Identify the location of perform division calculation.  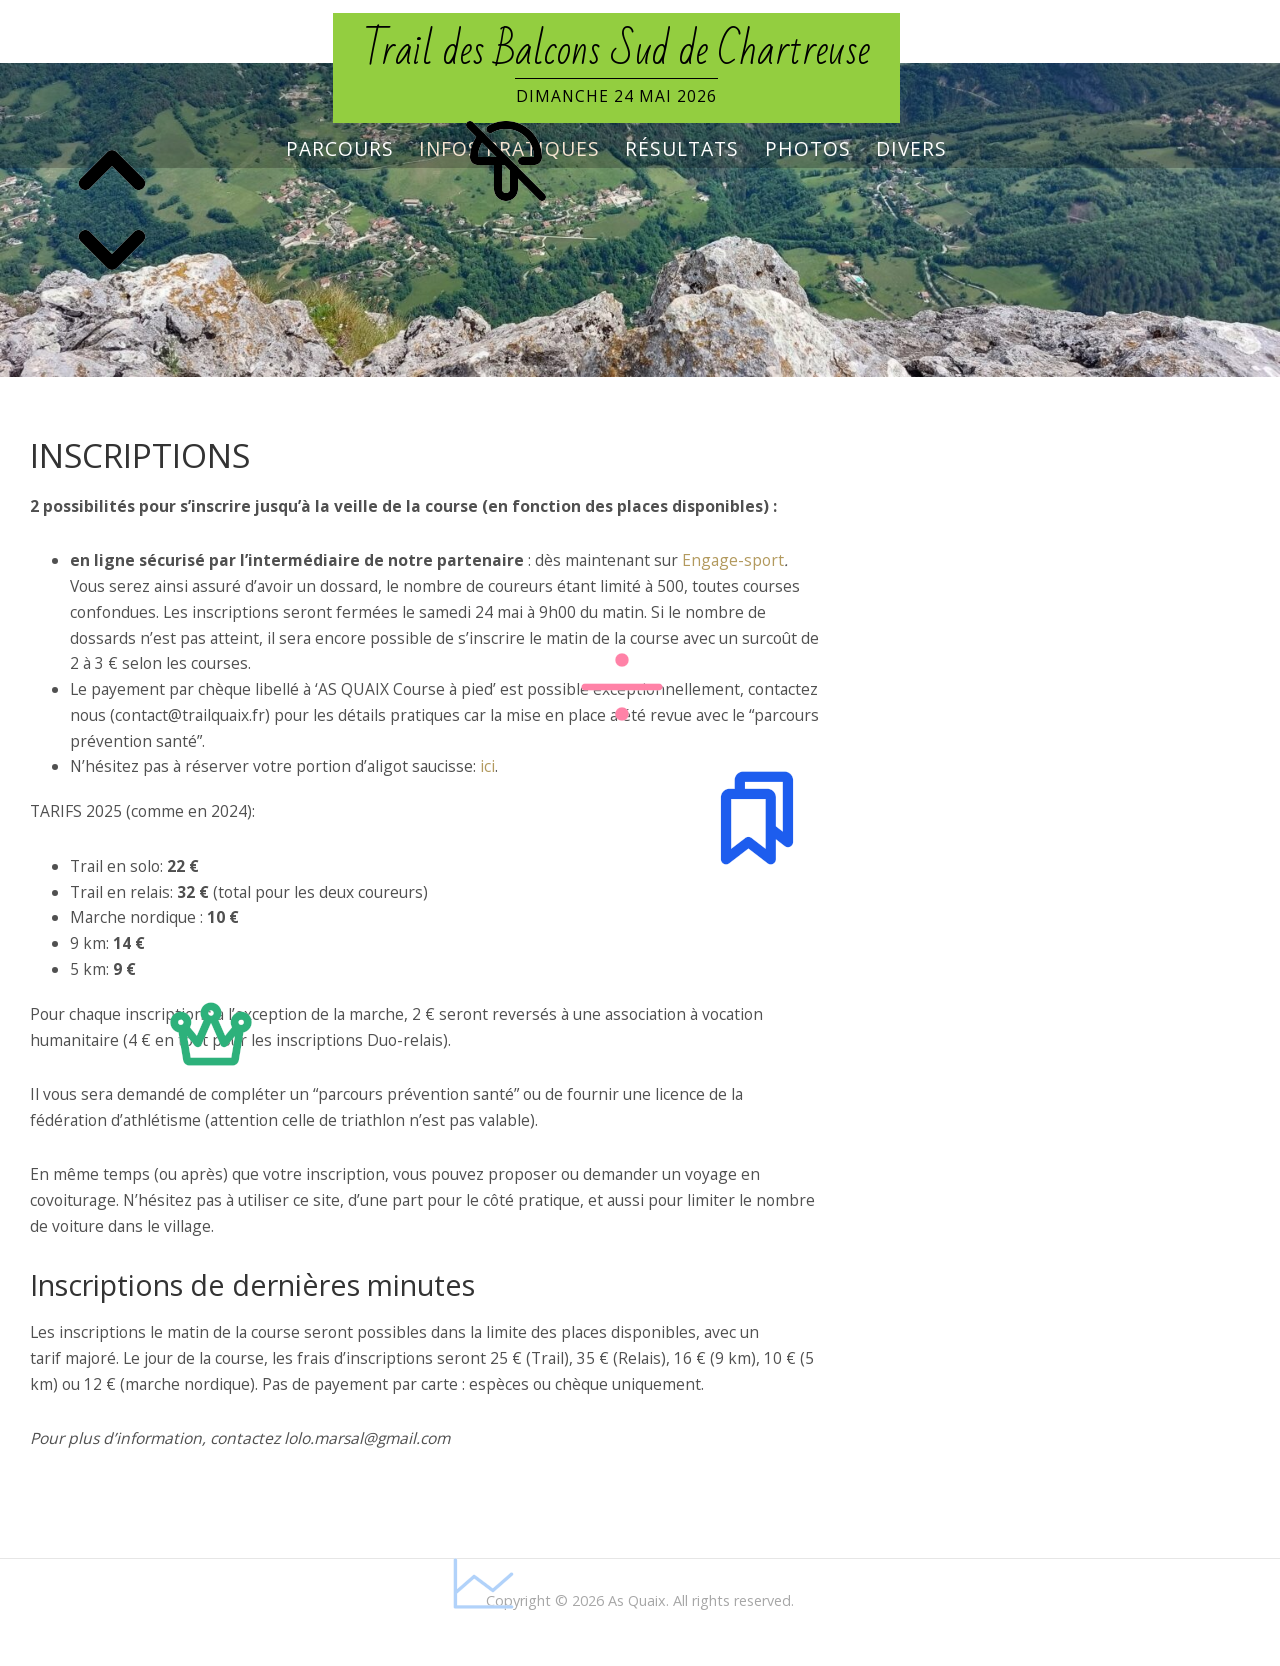
(622, 687).